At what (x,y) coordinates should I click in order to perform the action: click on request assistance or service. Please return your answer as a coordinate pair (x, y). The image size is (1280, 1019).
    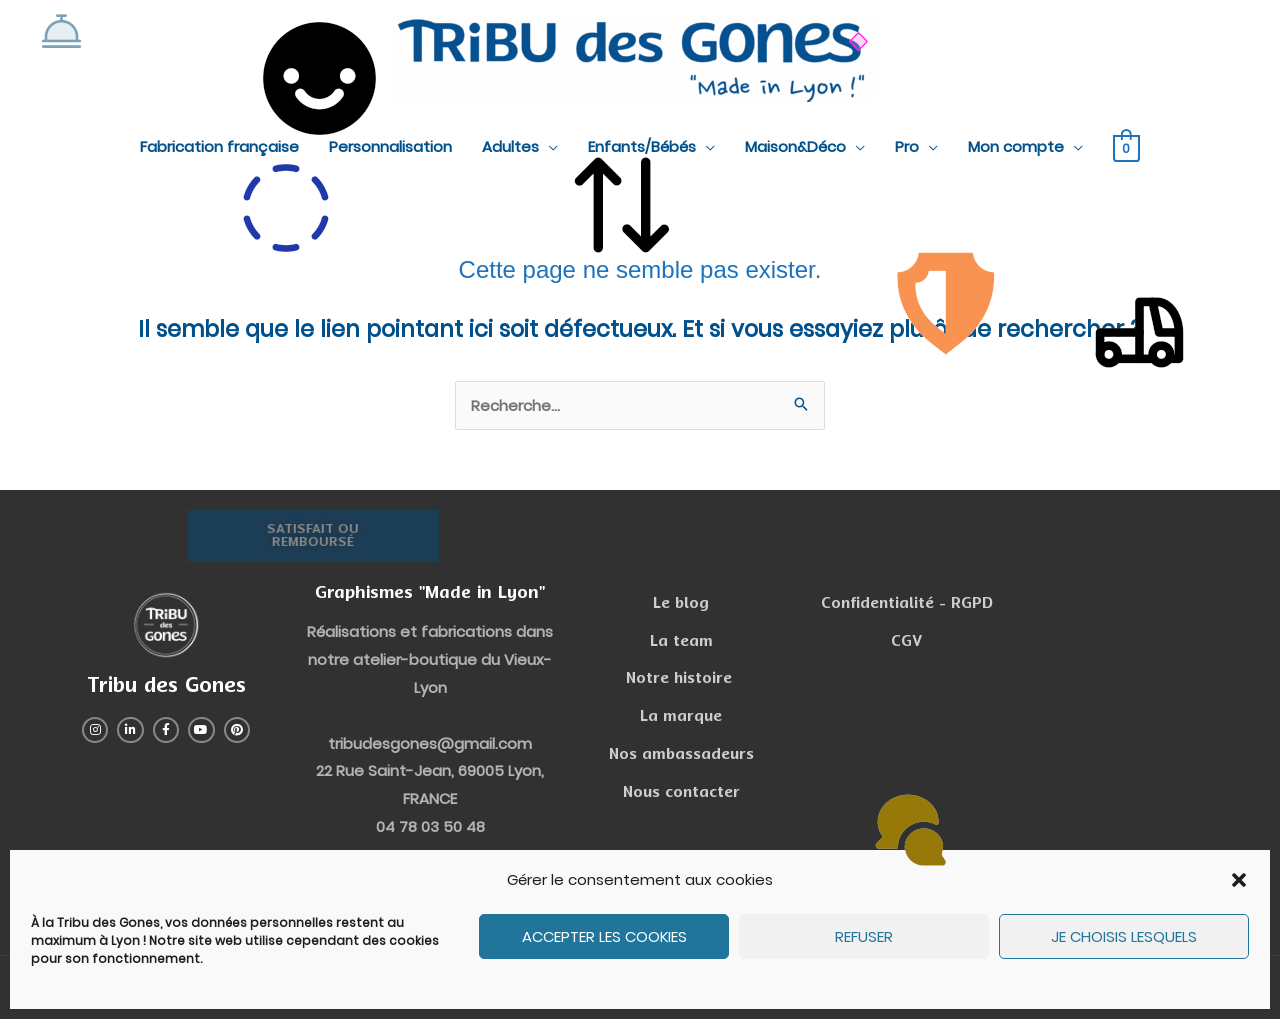
    Looking at the image, I should click on (61, 32).